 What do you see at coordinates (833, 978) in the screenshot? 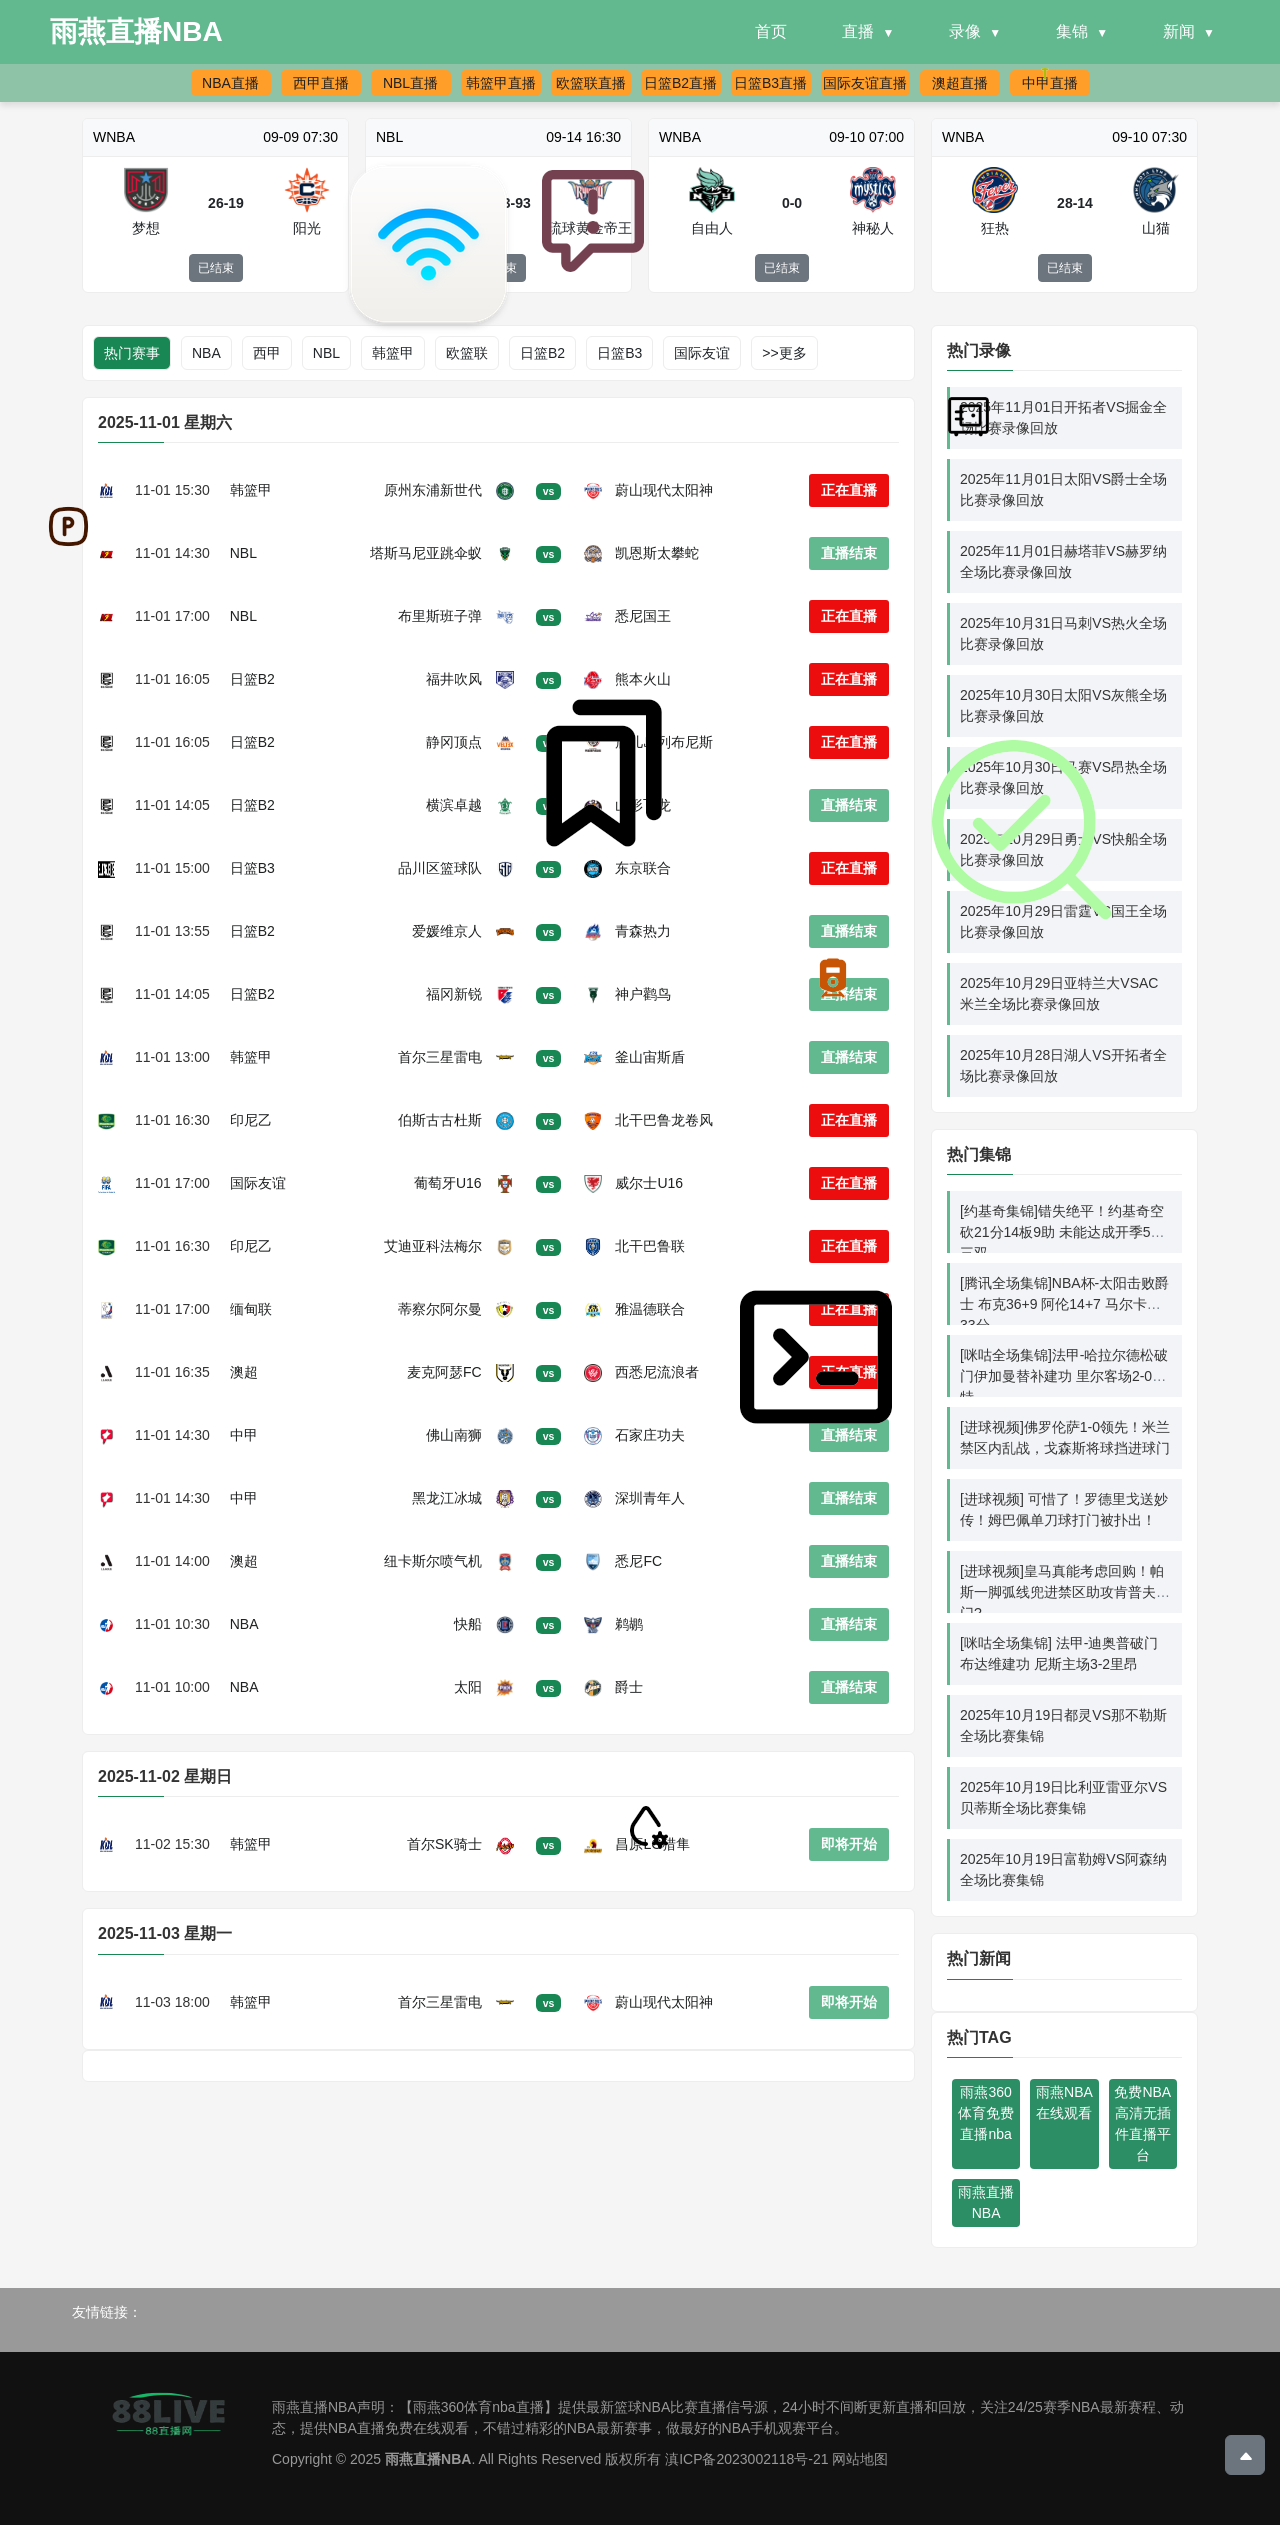
I see `access train schedules or rail transit options` at bounding box center [833, 978].